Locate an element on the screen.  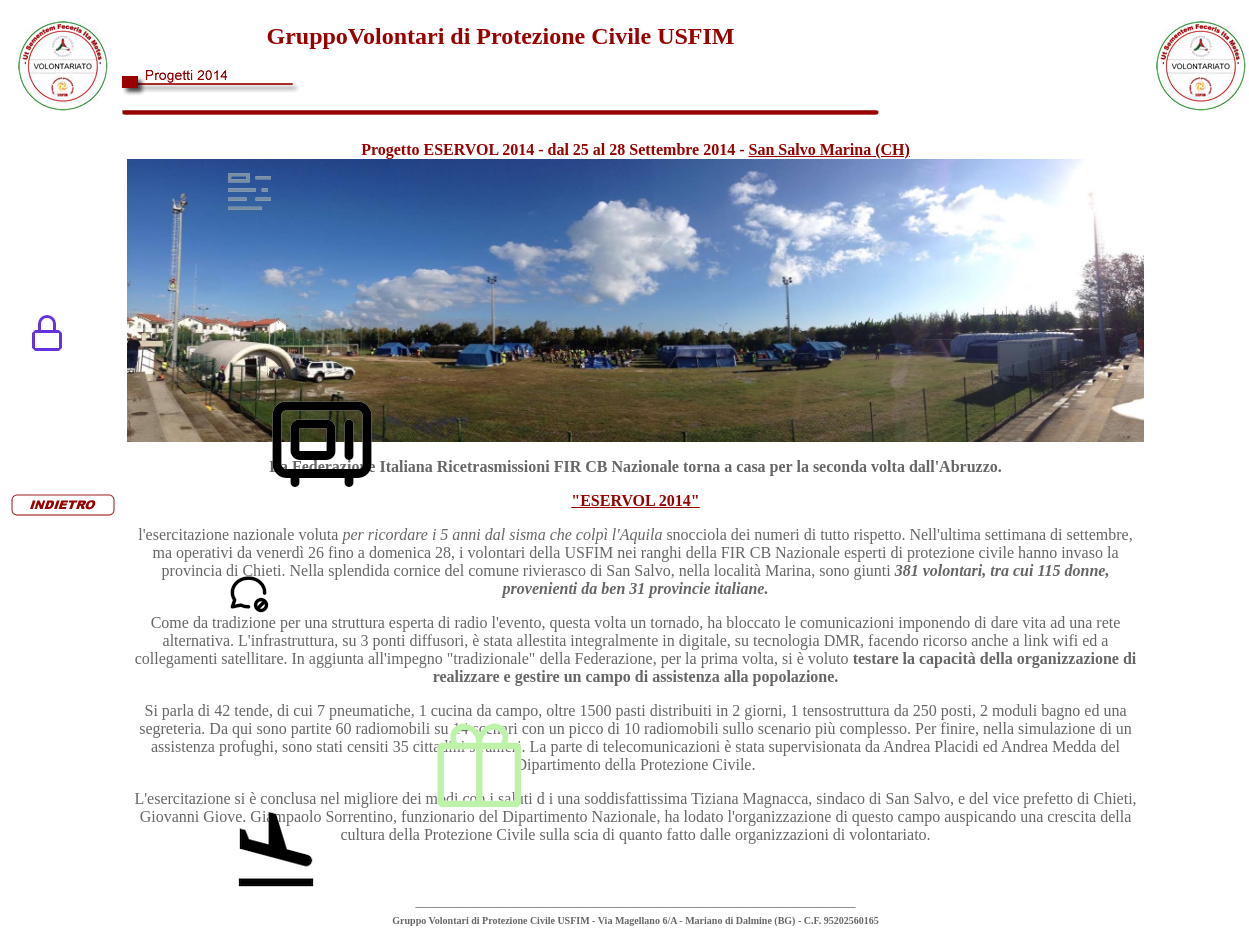
indicates a locked or protected item is located at coordinates (47, 333).